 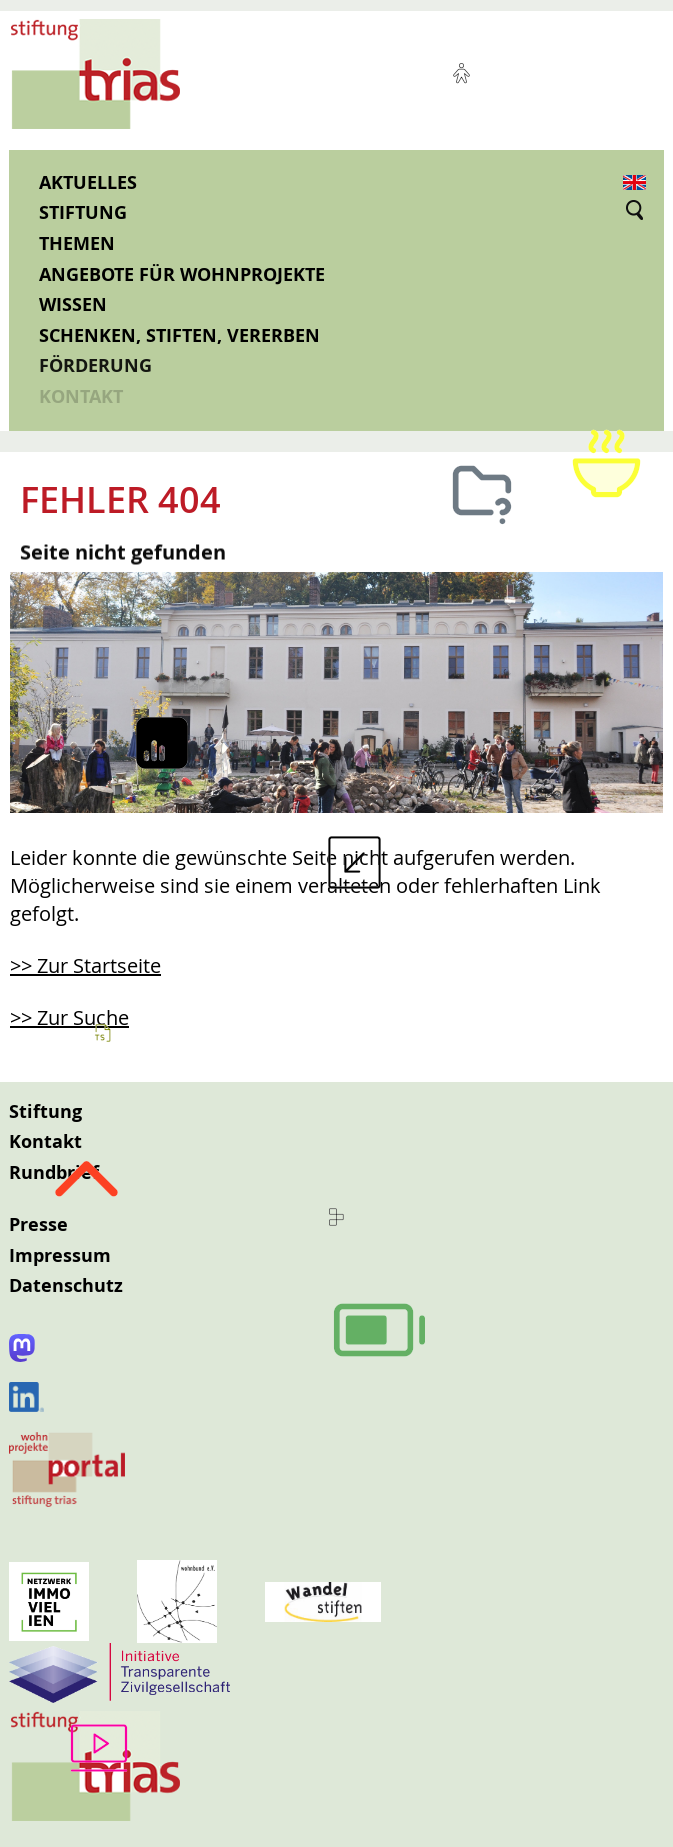 I want to click on play or watch a video, so click(x=99, y=1748).